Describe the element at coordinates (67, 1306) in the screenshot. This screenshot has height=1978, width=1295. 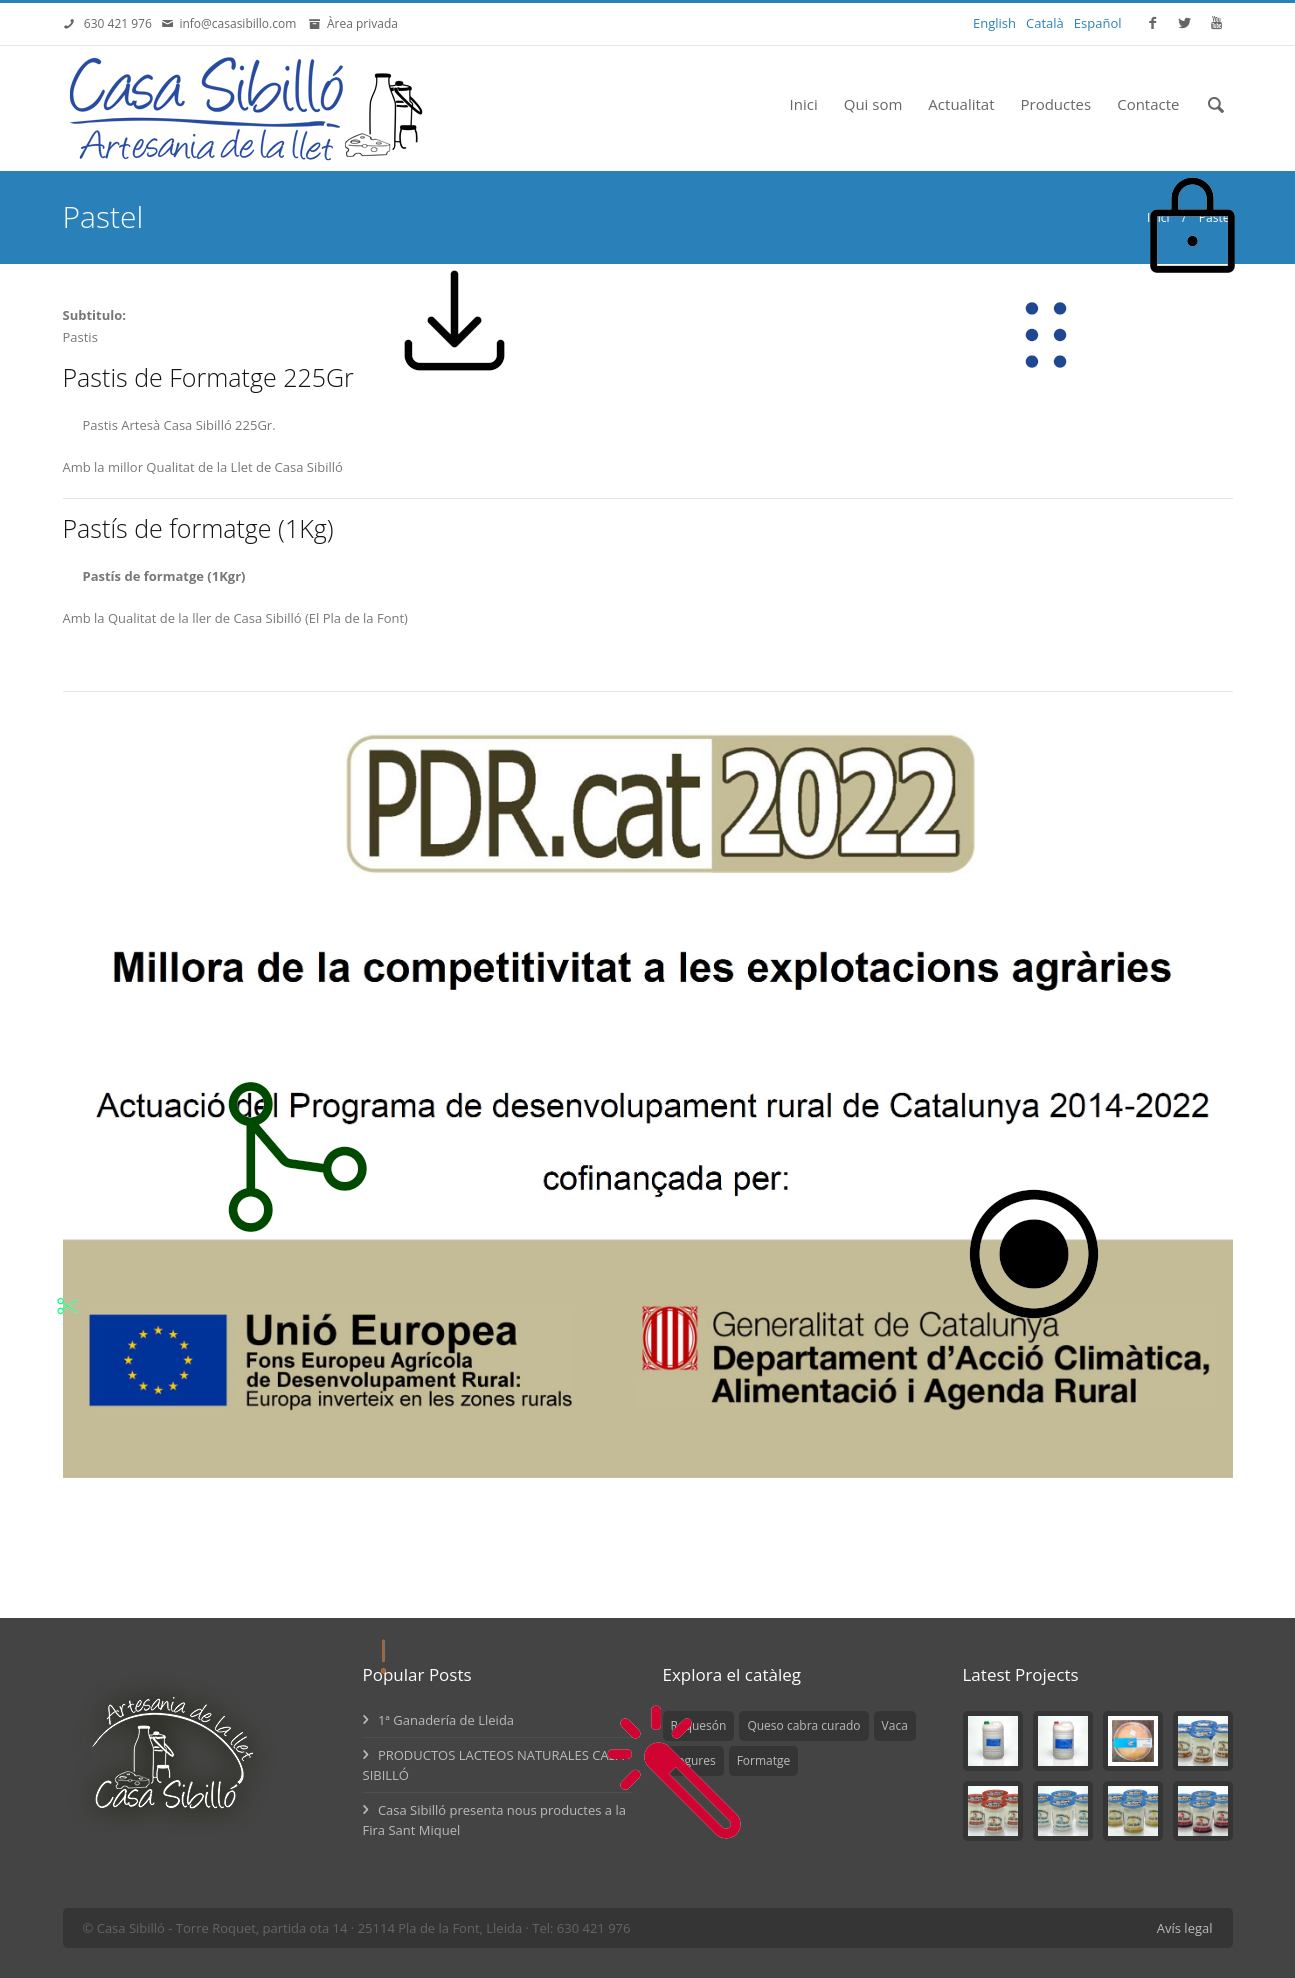
I see `cut selected content` at that location.